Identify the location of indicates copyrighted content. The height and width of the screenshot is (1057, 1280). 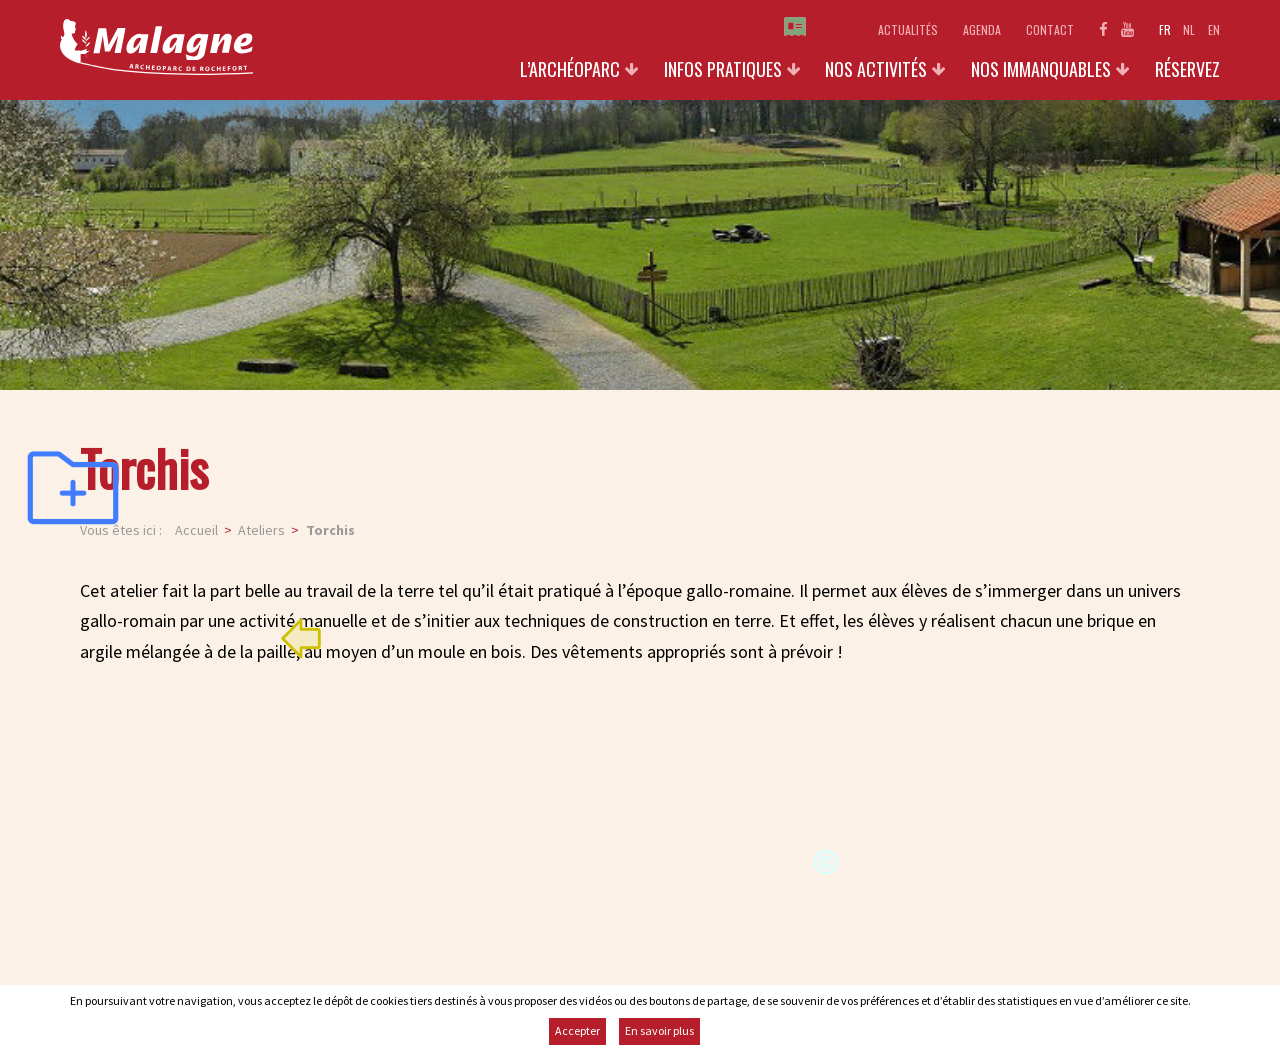
(826, 862).